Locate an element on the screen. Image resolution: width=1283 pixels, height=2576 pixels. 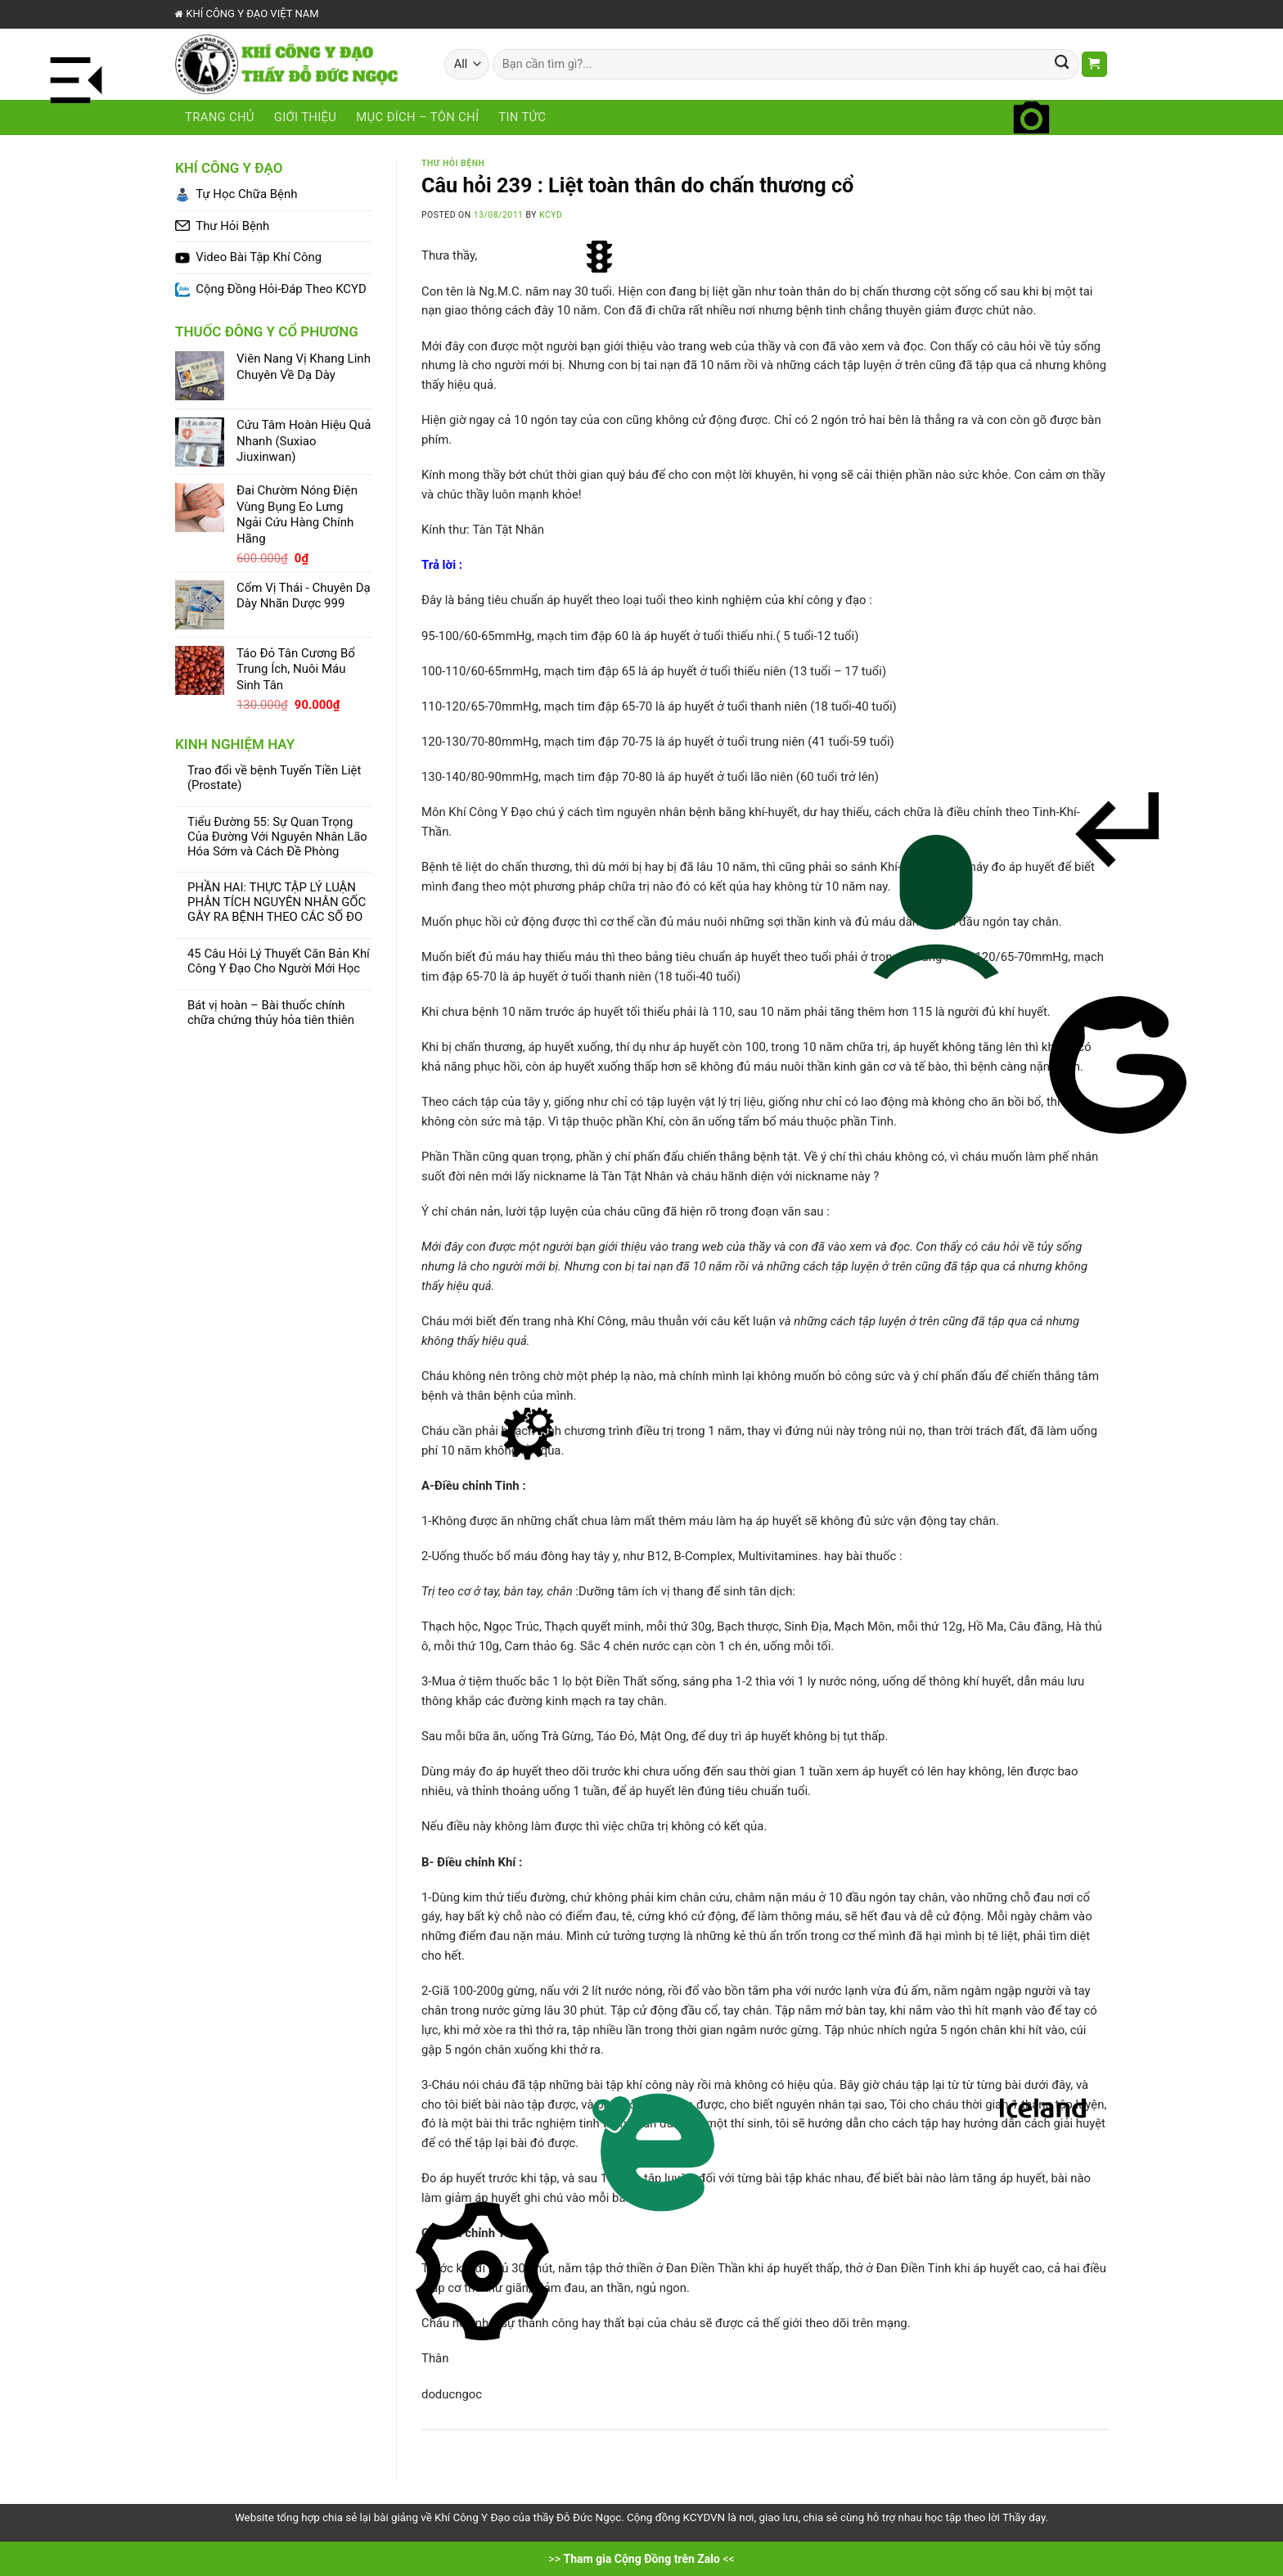
open the ente app is located at coordinates (653, 2152).